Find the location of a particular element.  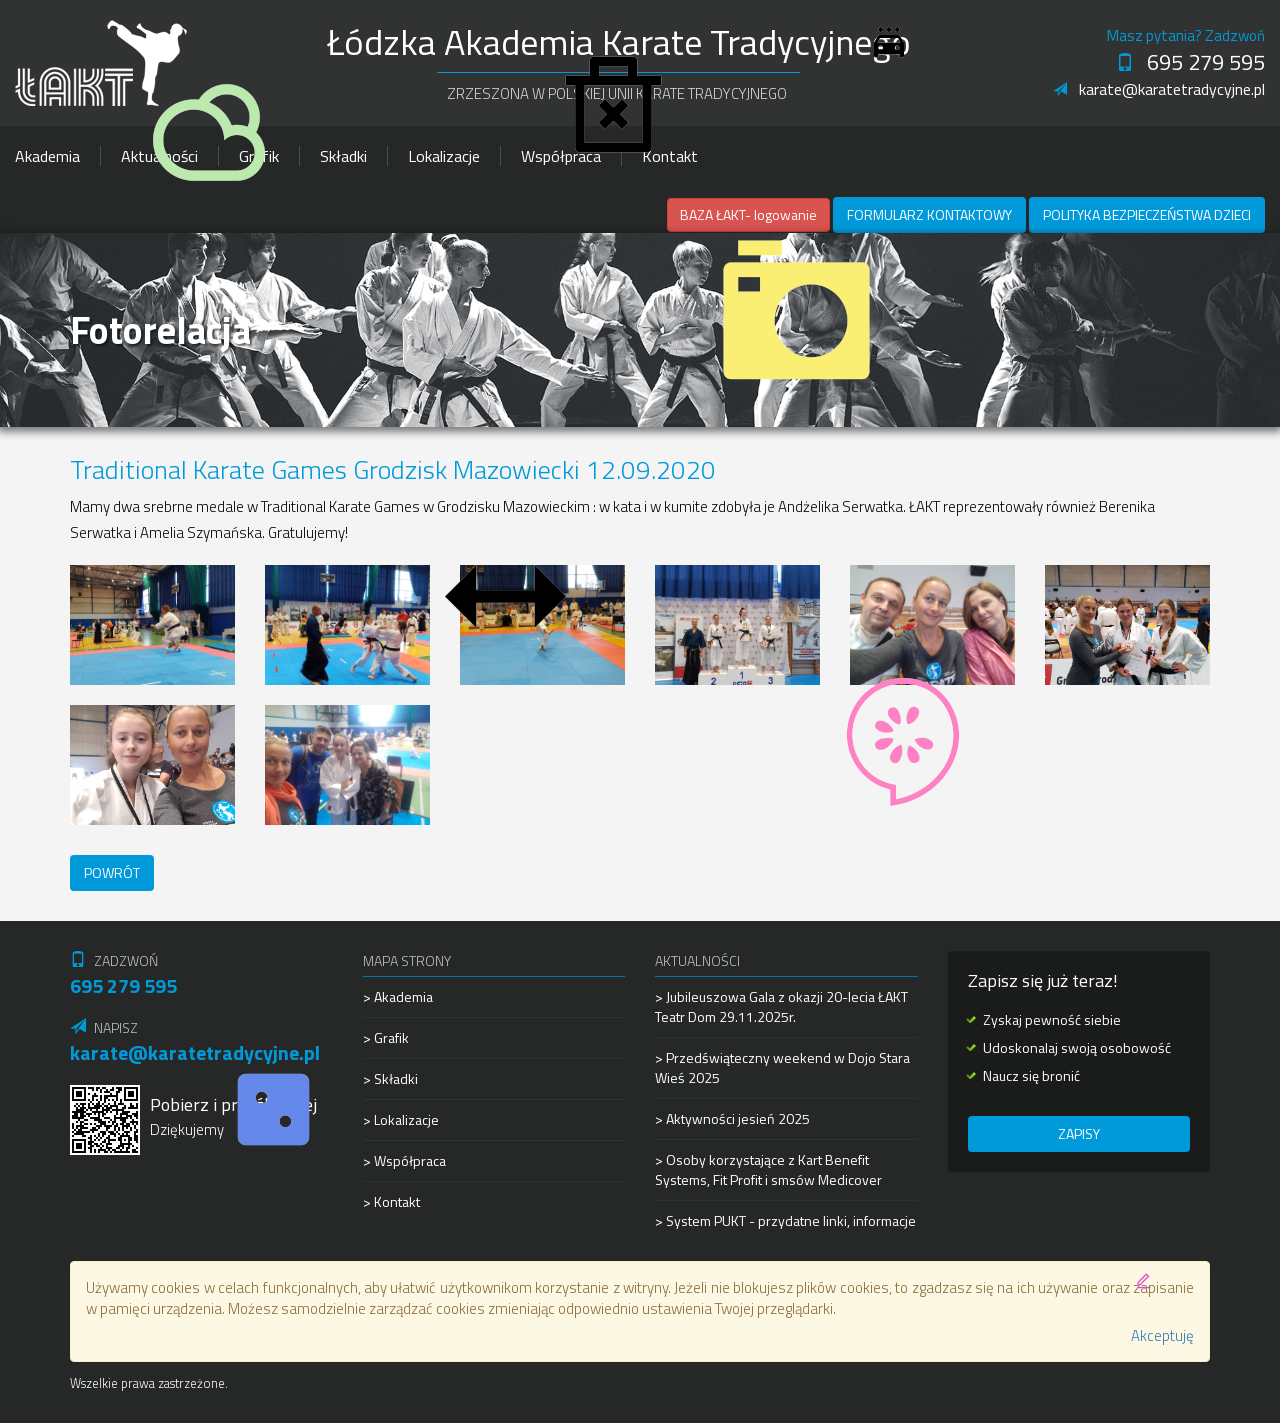

delete selected item is located at coordinates (613, 104).